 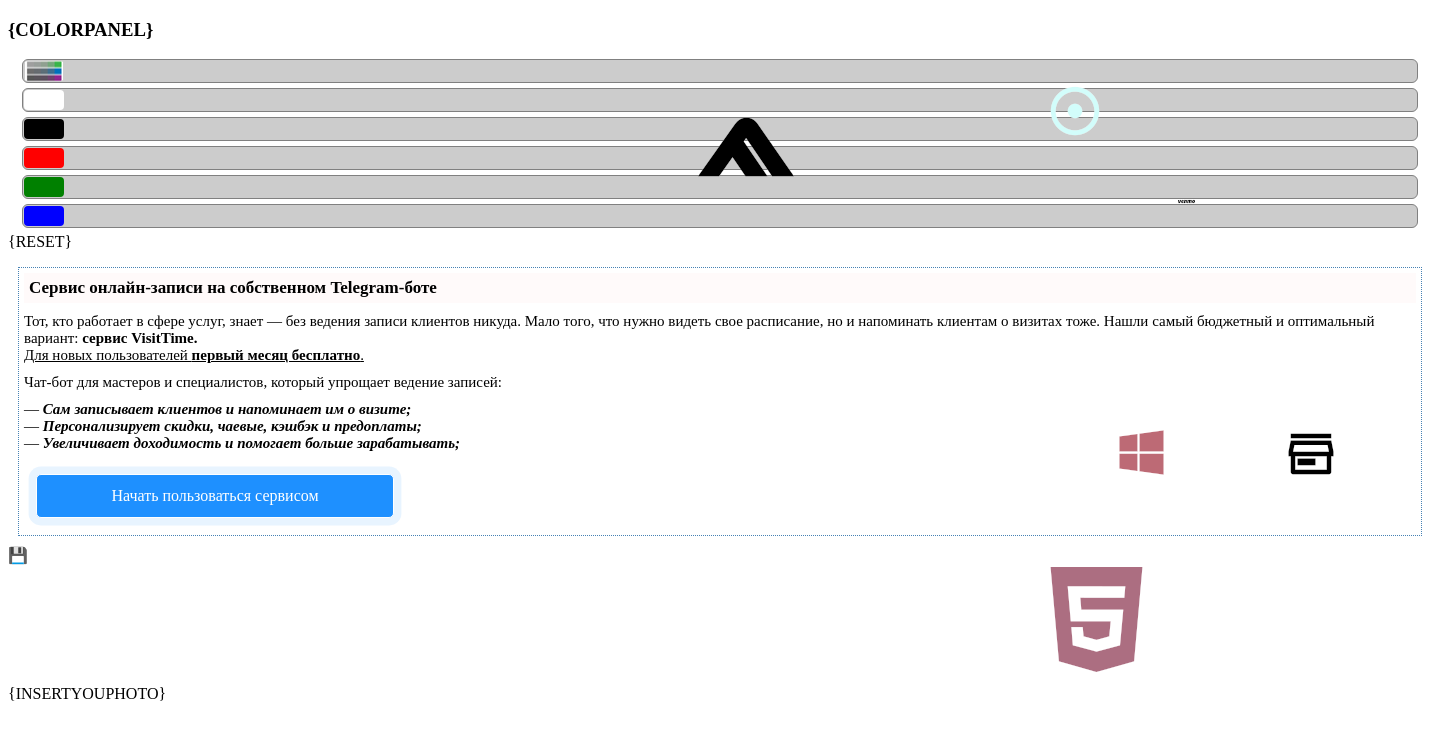 I want to click on start recording audio or video, so click(x=1075, y=111).